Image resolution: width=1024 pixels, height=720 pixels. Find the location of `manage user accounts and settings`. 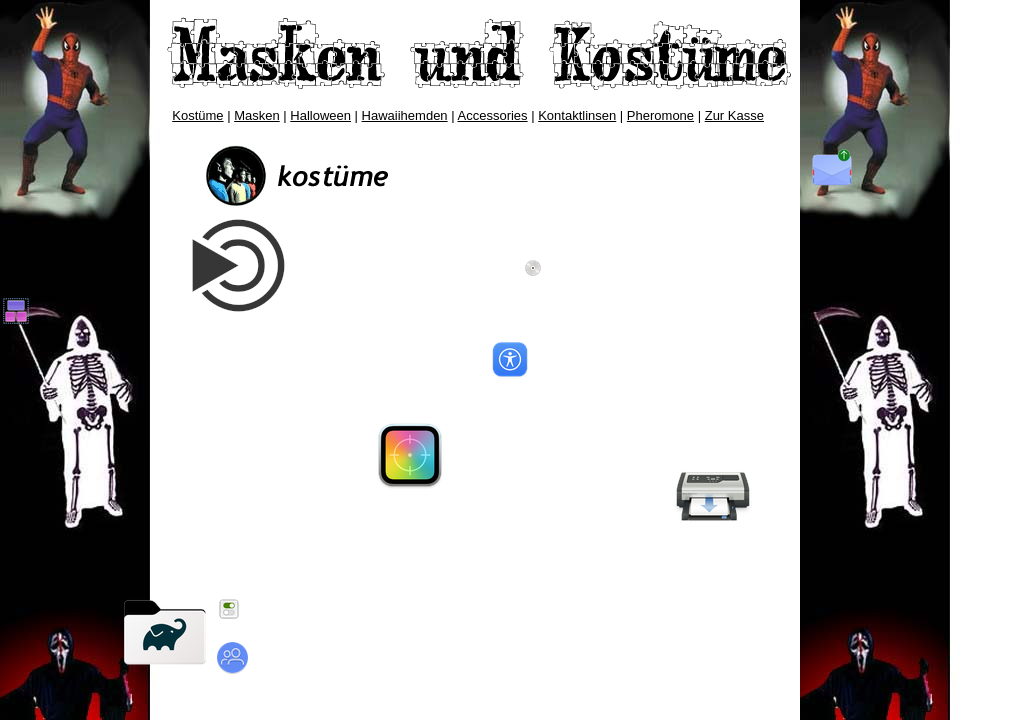

manage user accounts and settings is located at coordinates (232, 657).